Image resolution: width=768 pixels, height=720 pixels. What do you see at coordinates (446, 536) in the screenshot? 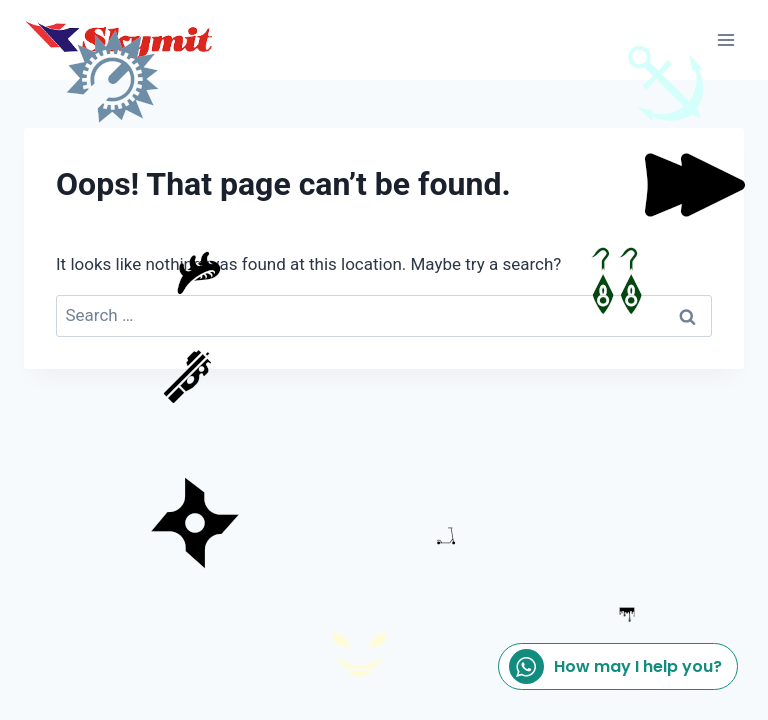
I see `select kick scooter as transportation mode` at bounding box center [446, 536].